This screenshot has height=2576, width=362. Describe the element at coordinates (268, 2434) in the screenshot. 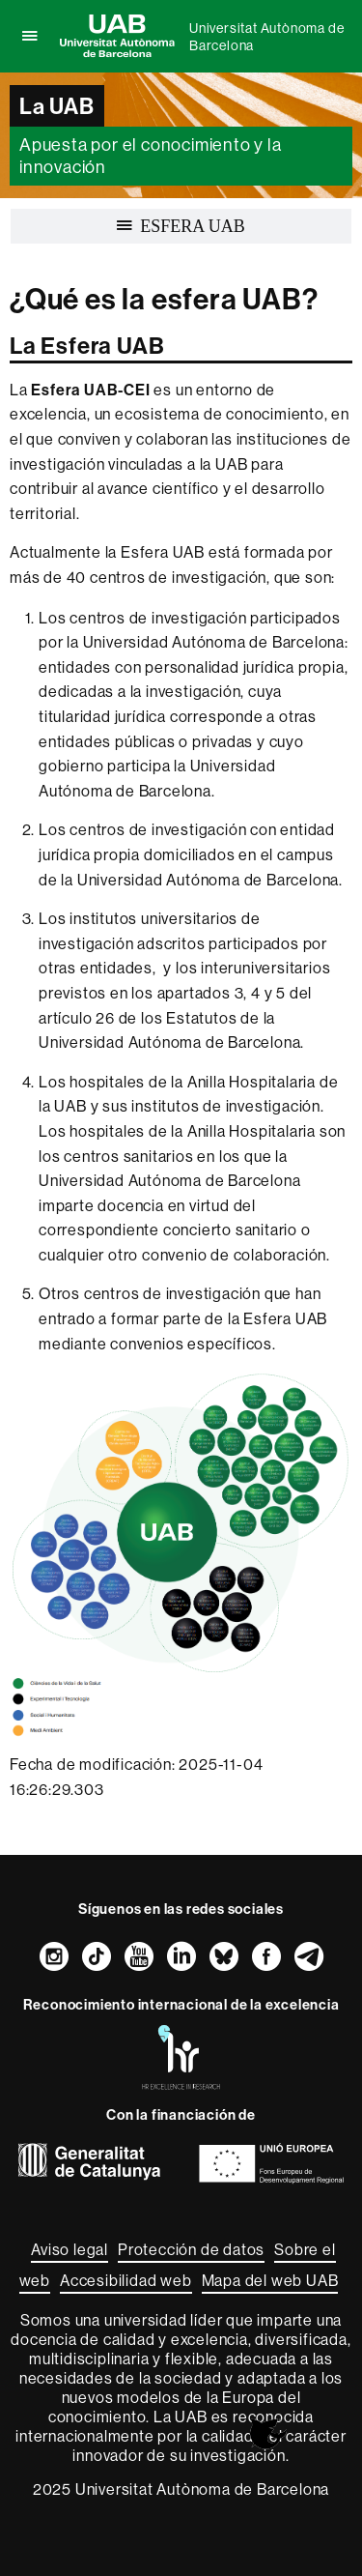

I see `freenas open-source storage software logo` at that location.